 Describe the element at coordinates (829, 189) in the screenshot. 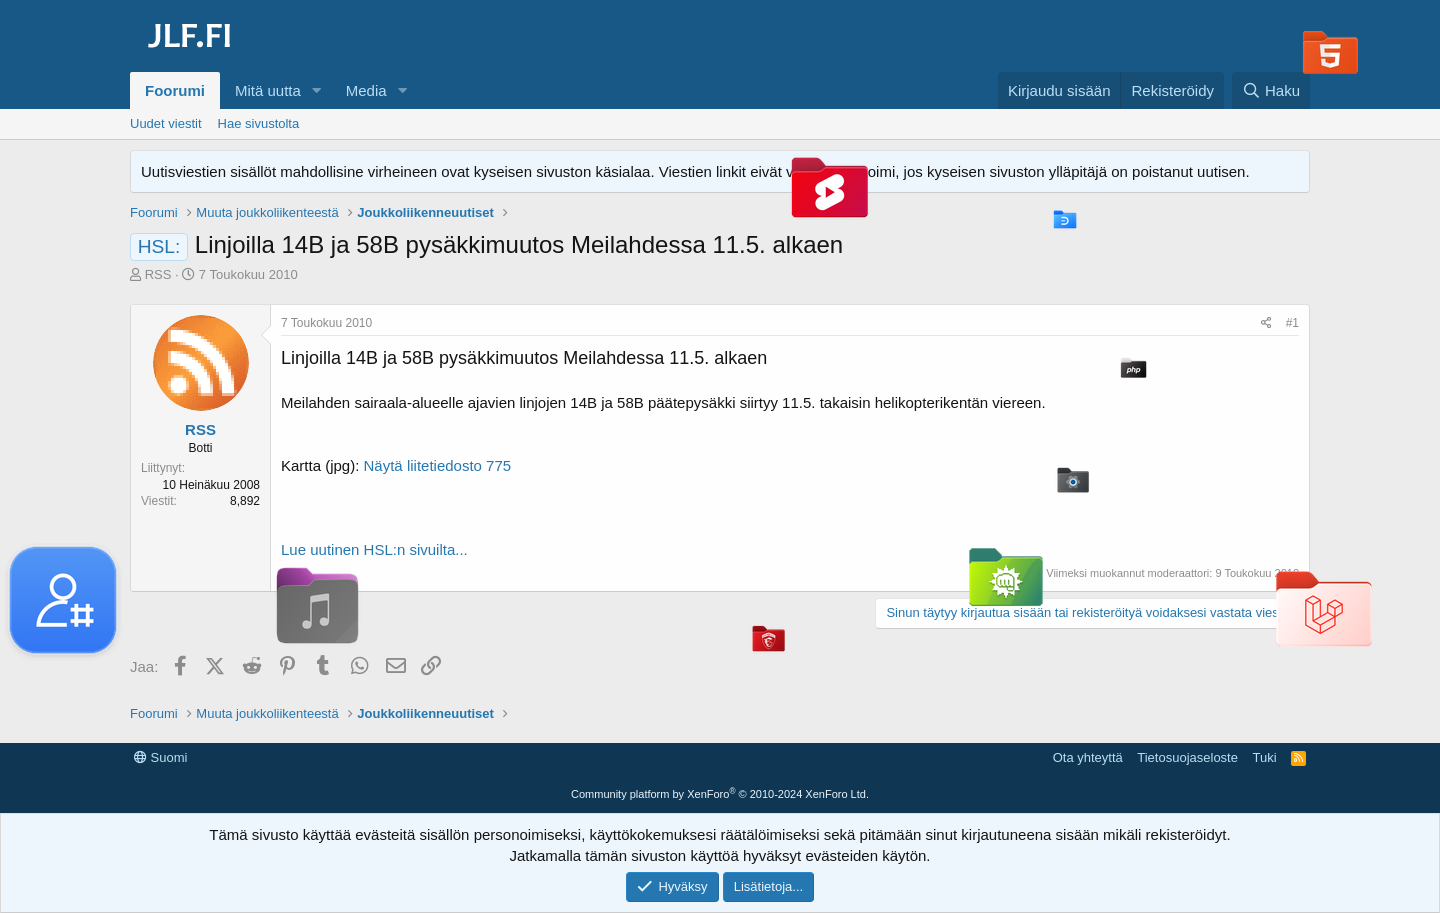

I see `open folder containing YouTube Shorts videos` at that location.